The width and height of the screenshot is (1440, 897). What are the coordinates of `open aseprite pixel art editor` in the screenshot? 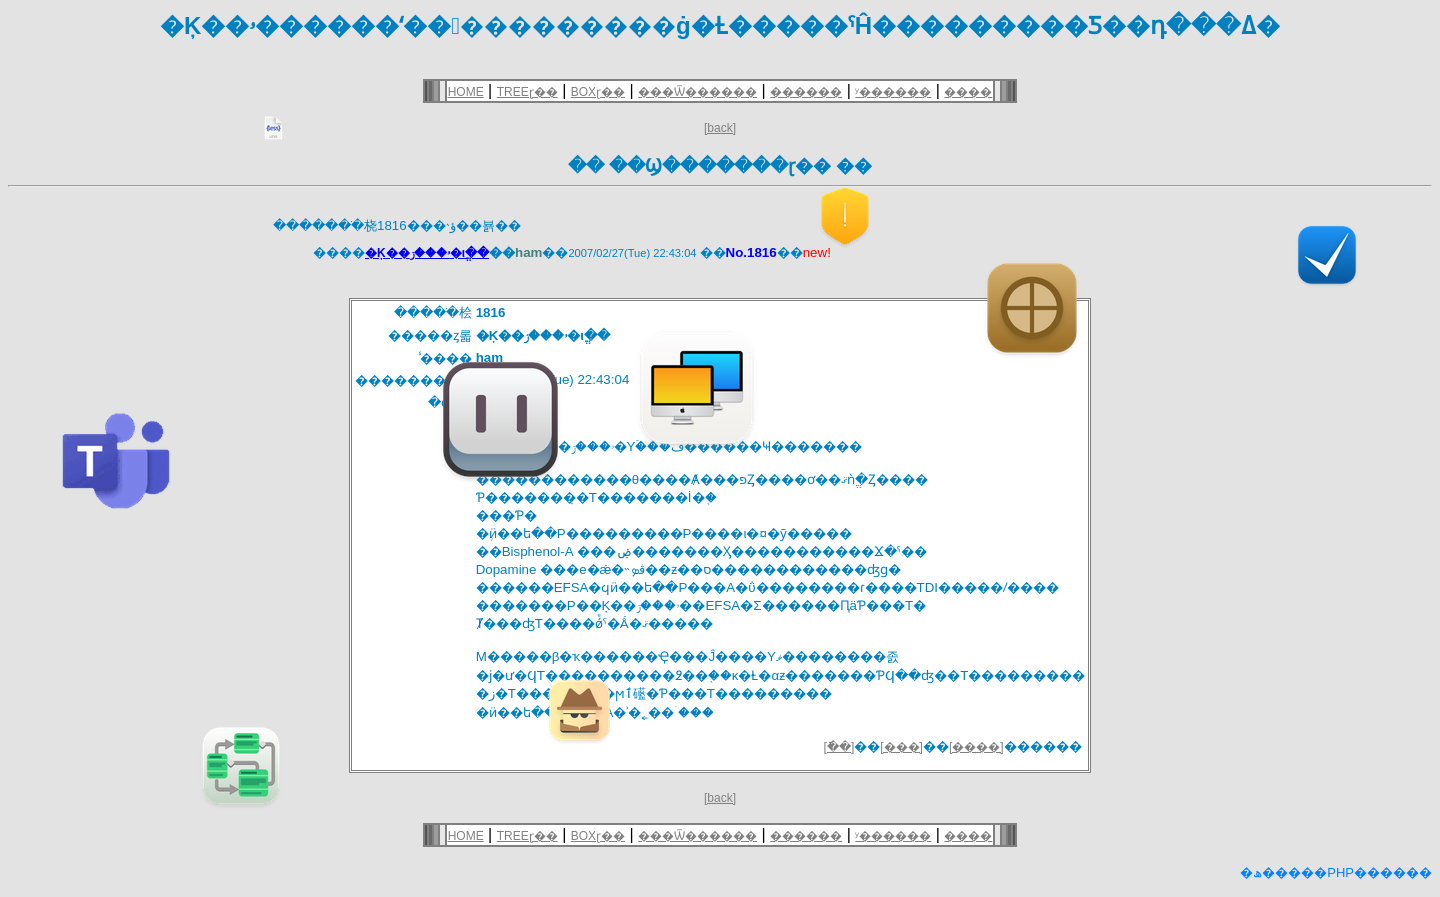 It's located at (500, 419).